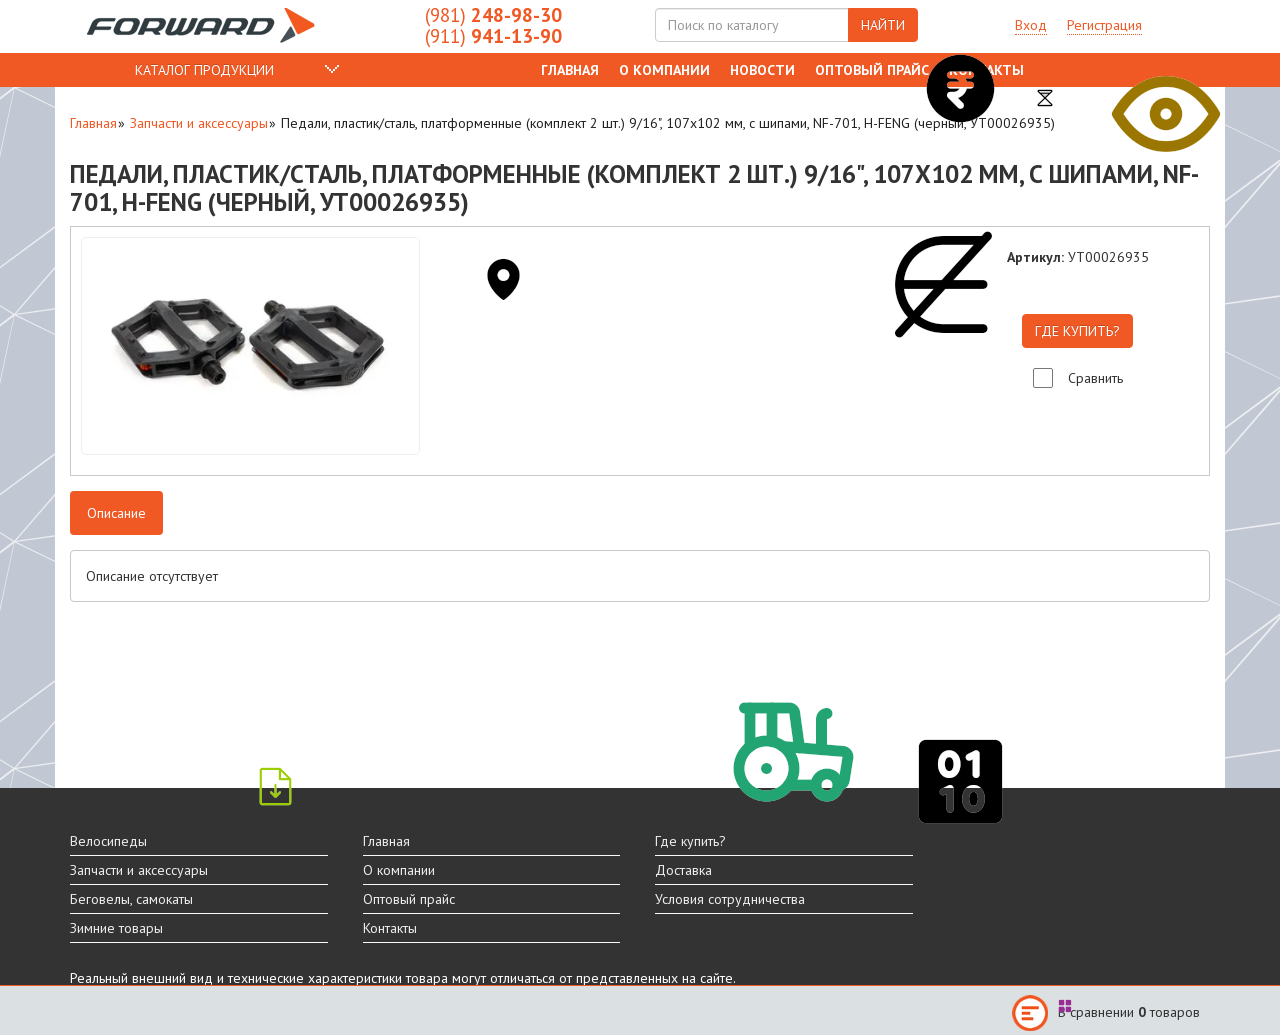  I want to click on view binary or raw data, so click(960, 781).